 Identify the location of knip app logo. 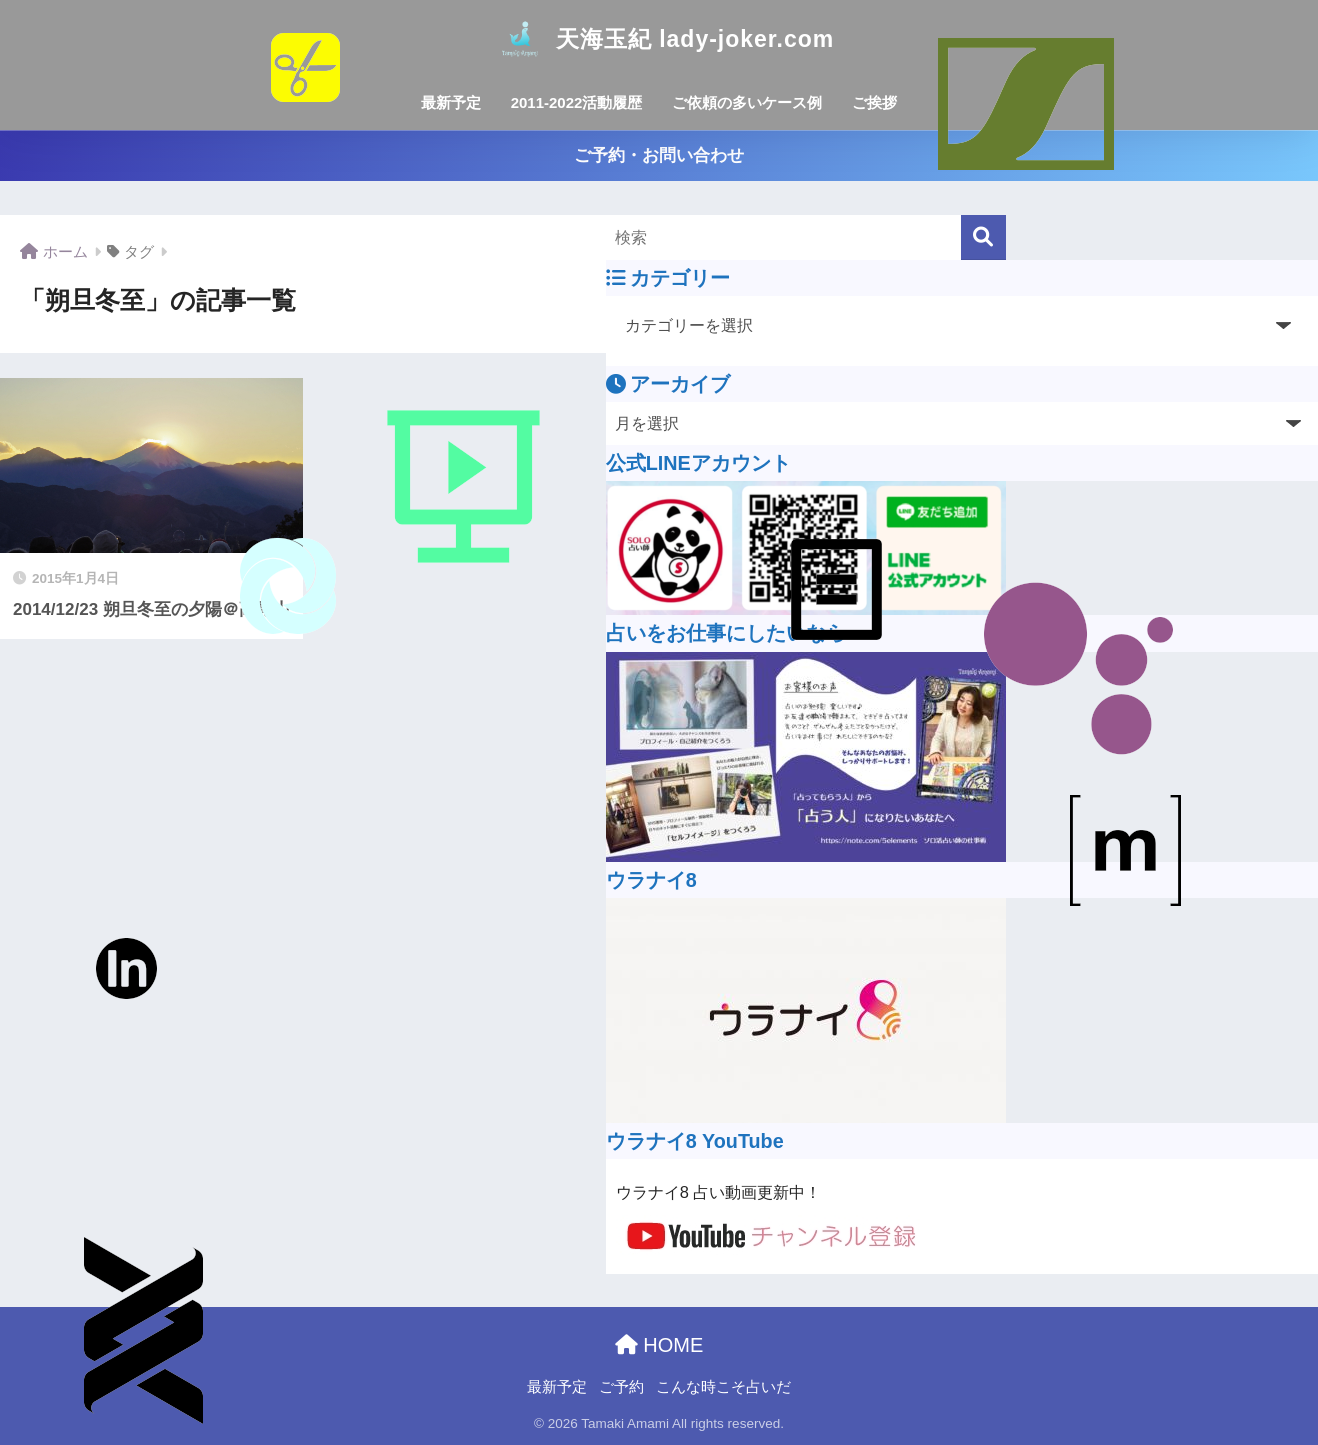
(305, 67).